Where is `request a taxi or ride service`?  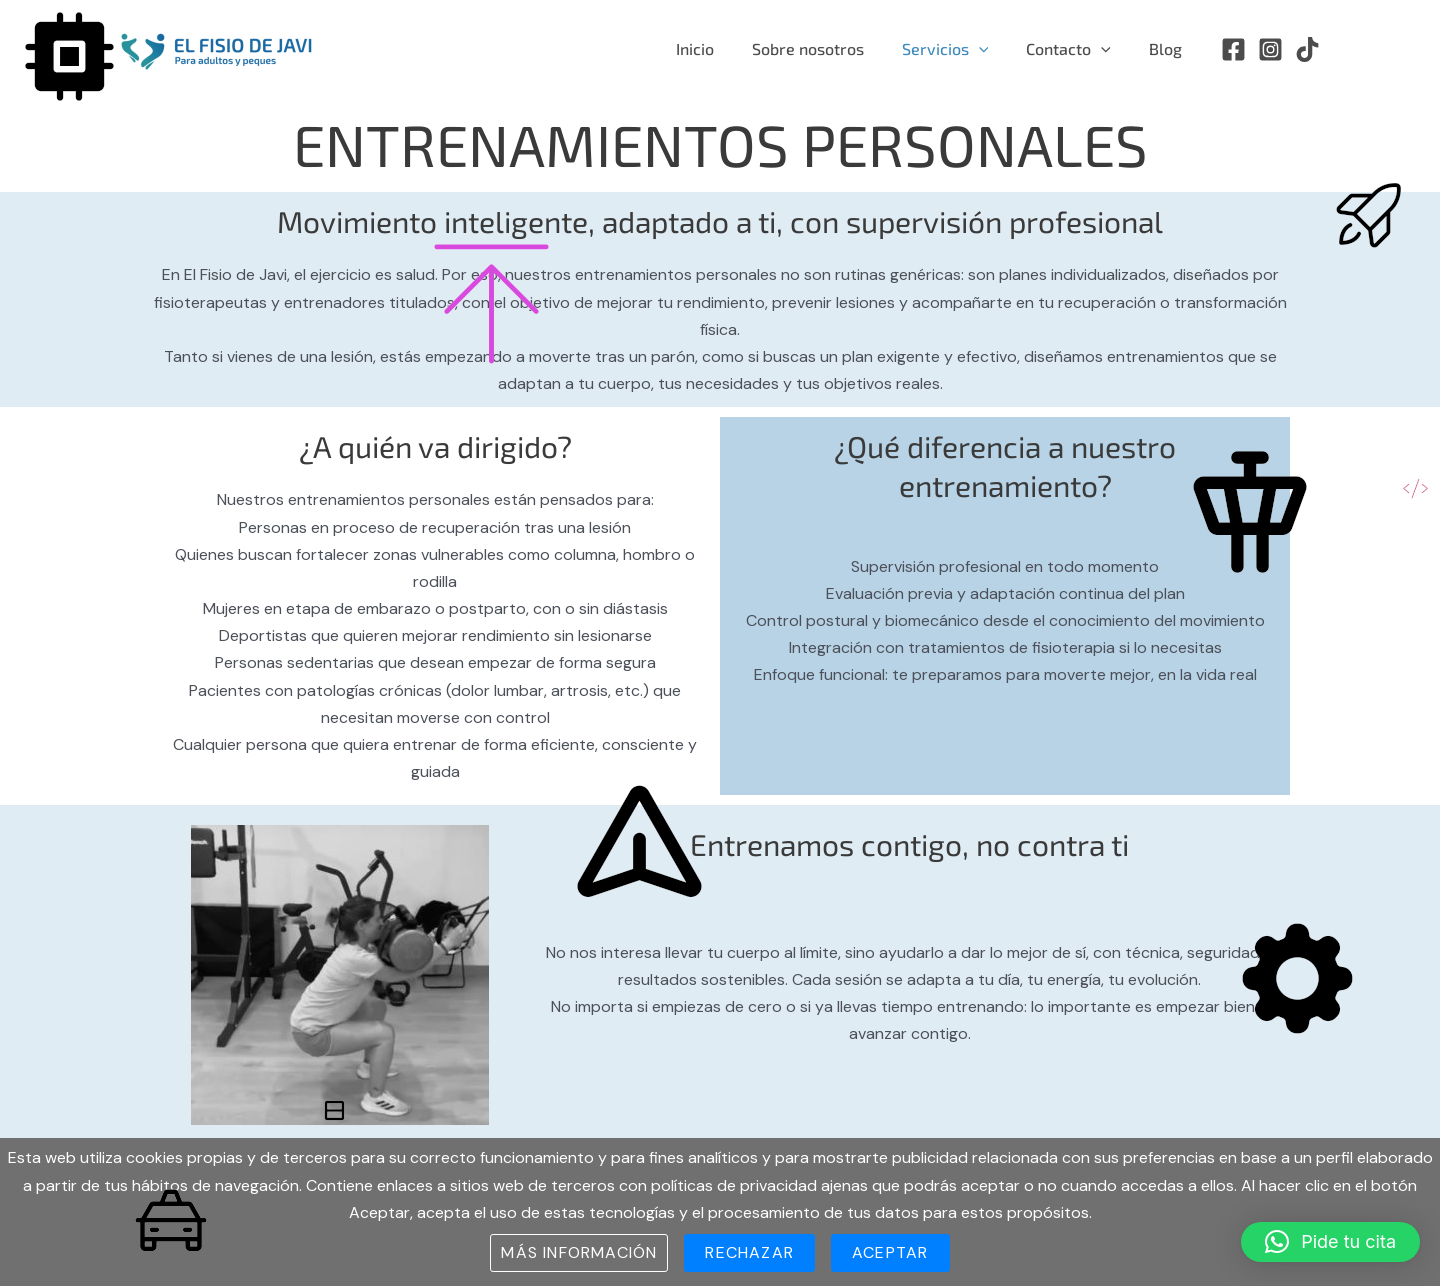 request a taxi or ride service is located at coordinates (171, 1225).